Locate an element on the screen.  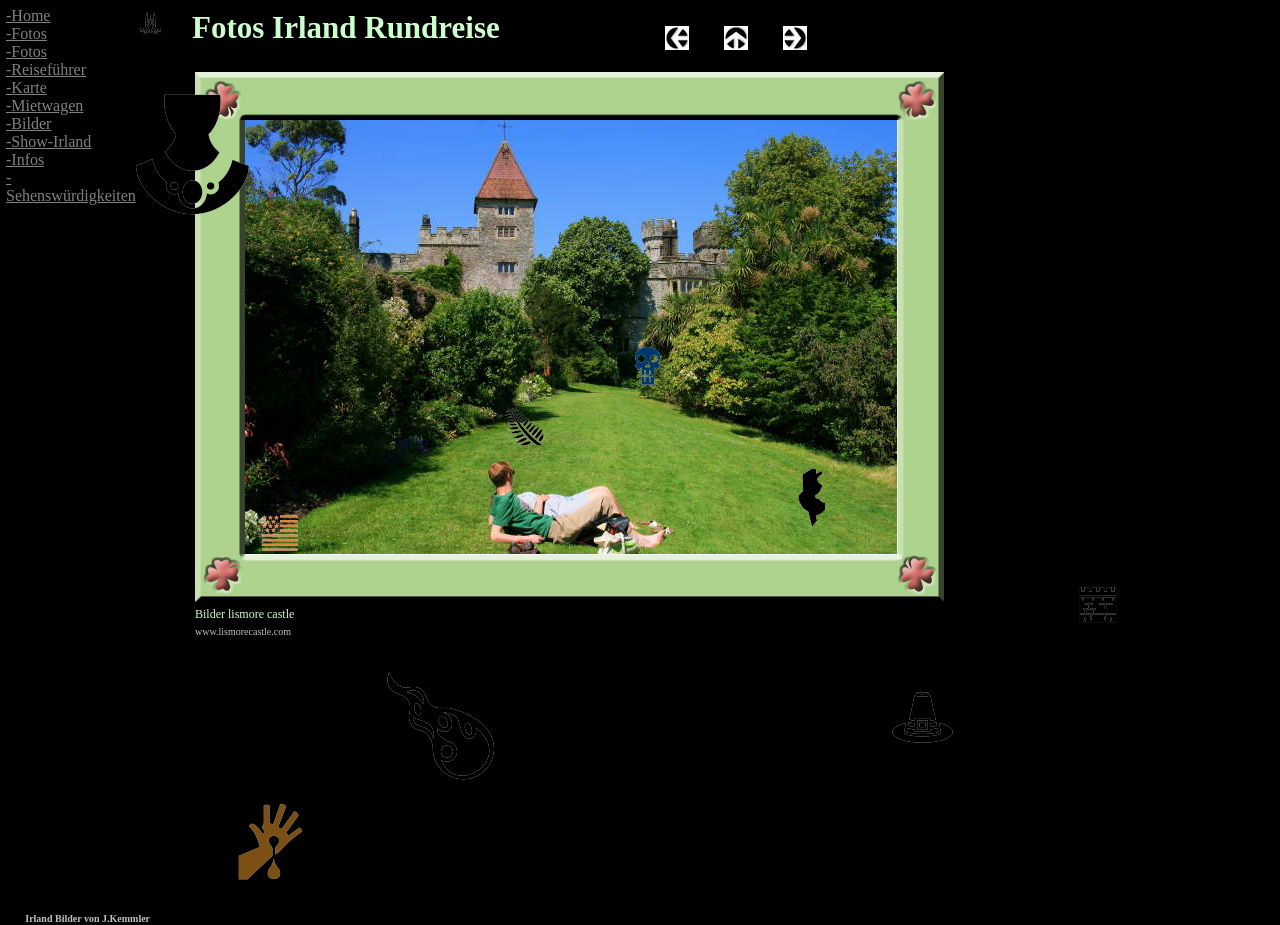
indicates player death or game over state is located at coordinates (647, 365).